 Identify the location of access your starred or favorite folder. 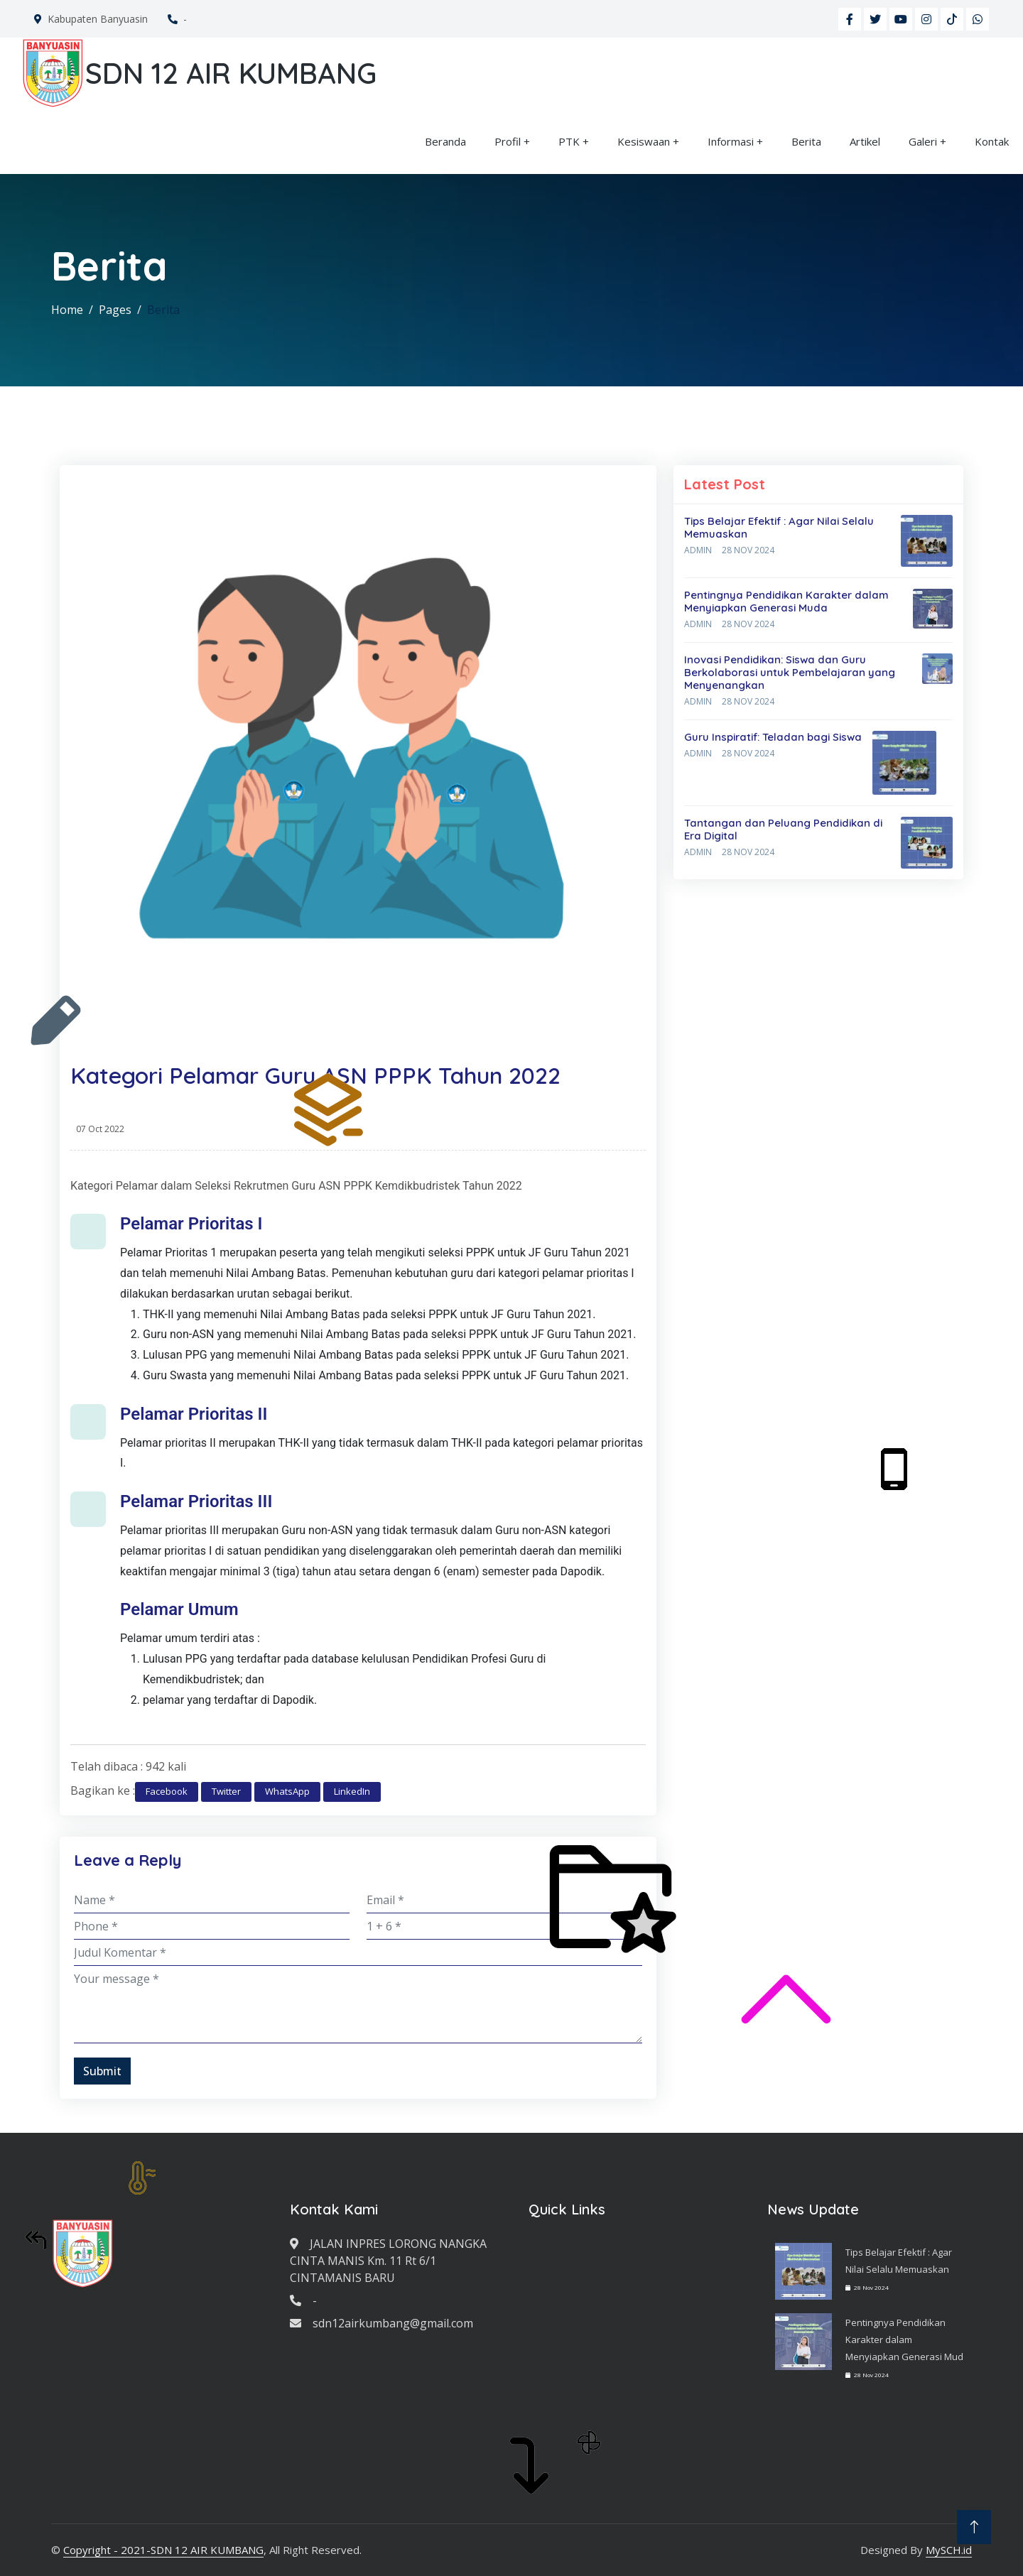
(610, 1896).